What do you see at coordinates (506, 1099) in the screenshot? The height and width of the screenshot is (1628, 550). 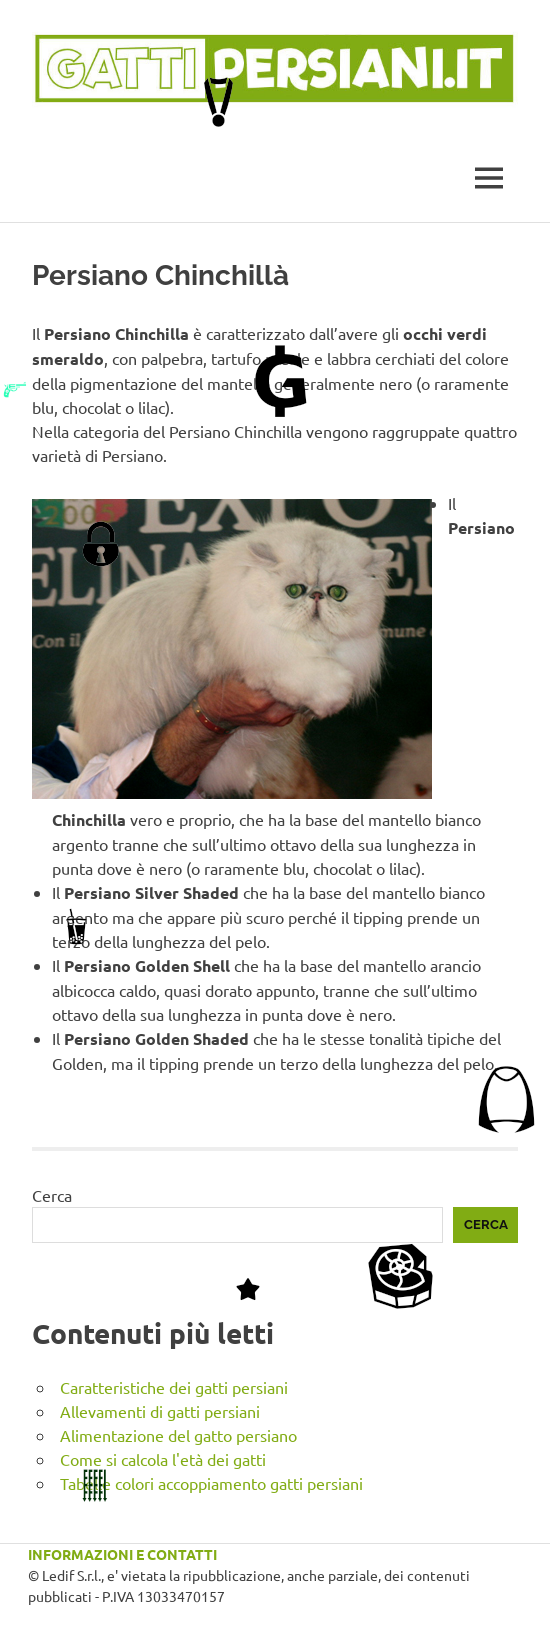 I see `equip a cloak or cape item` at bounding box center [506, 1099].